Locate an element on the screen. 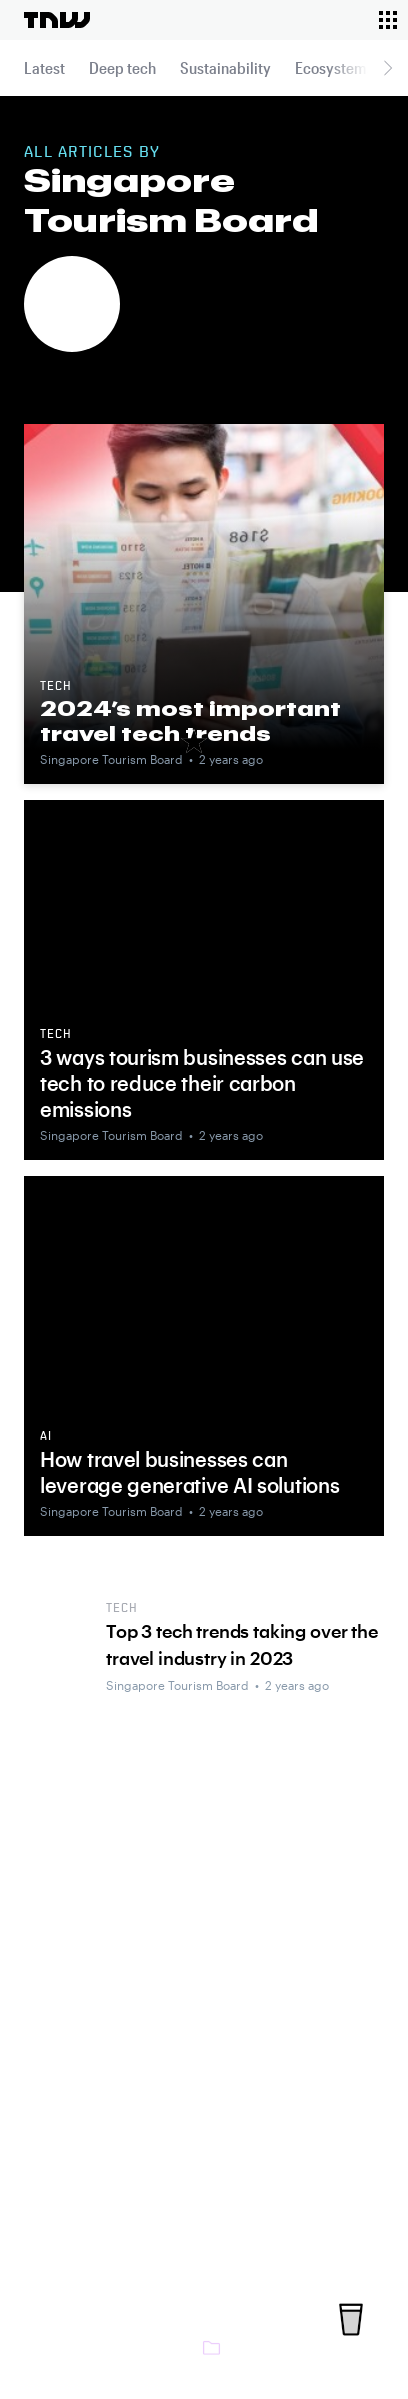 This screenshot has width=408, height=2399. add to favorites is located at coordinates (194, 741).